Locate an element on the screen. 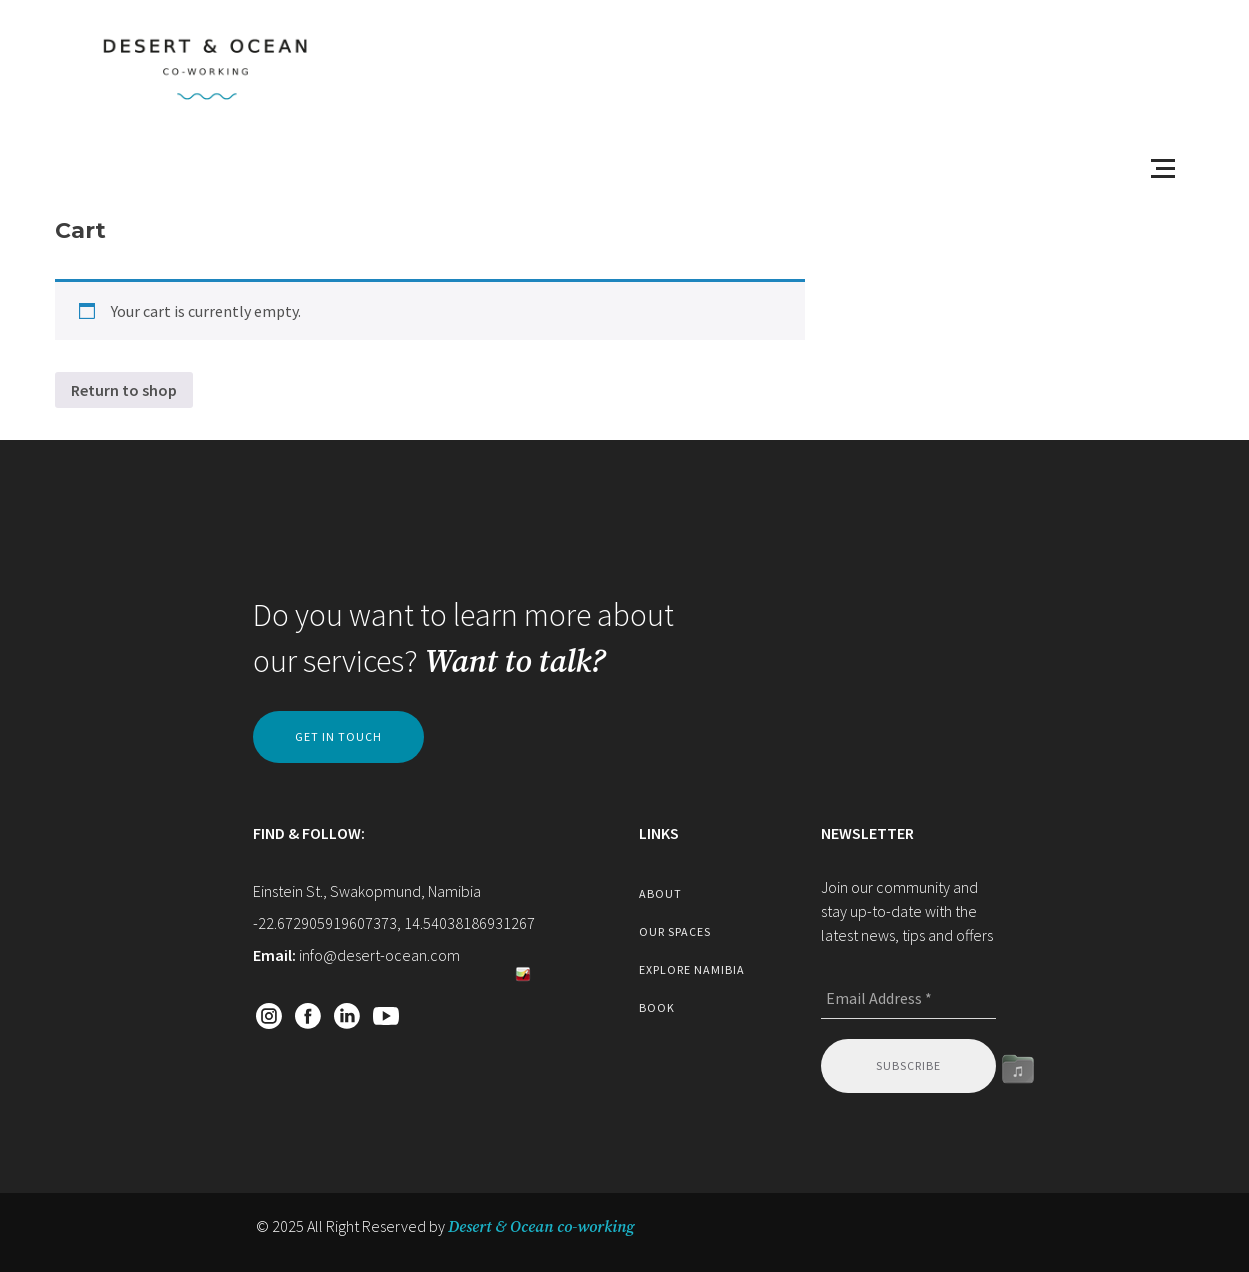 The image size is (1249, 1272). open your music folder is located at coordinates (1018, 1069).